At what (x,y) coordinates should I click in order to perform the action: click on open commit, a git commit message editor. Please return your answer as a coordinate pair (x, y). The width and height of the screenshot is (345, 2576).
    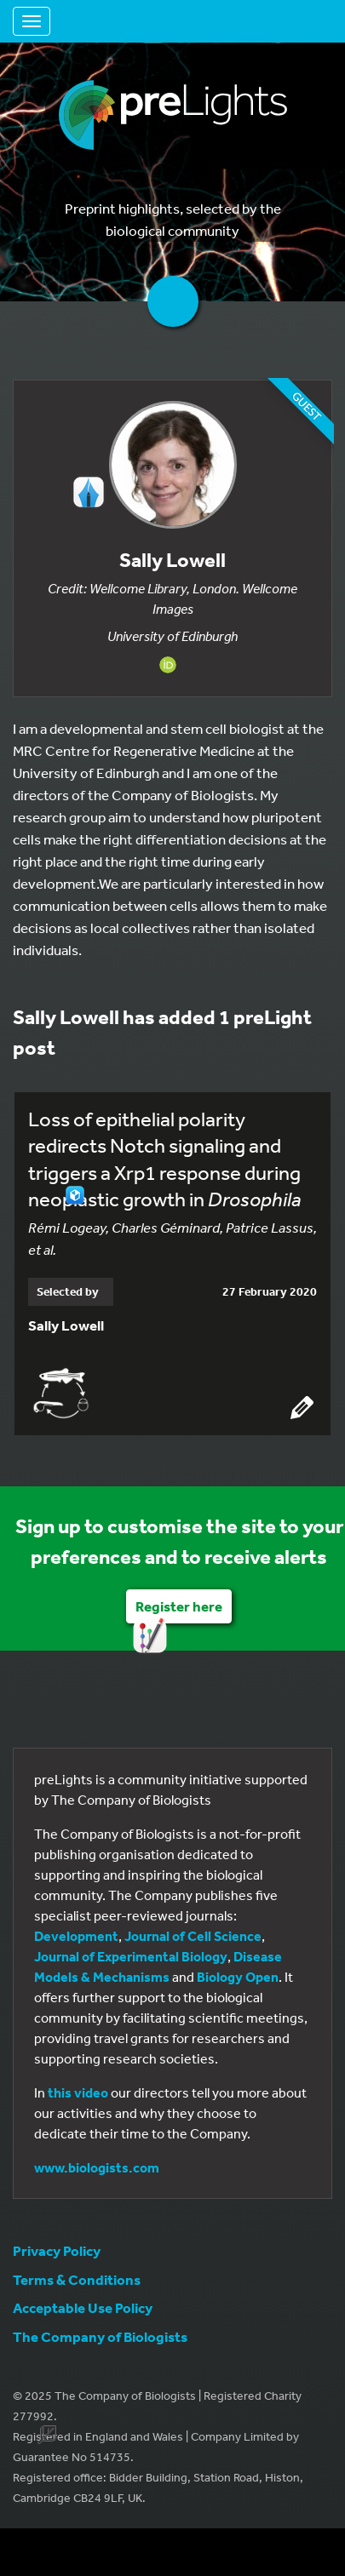
    Looking at the image, I should click on (150, 1636).